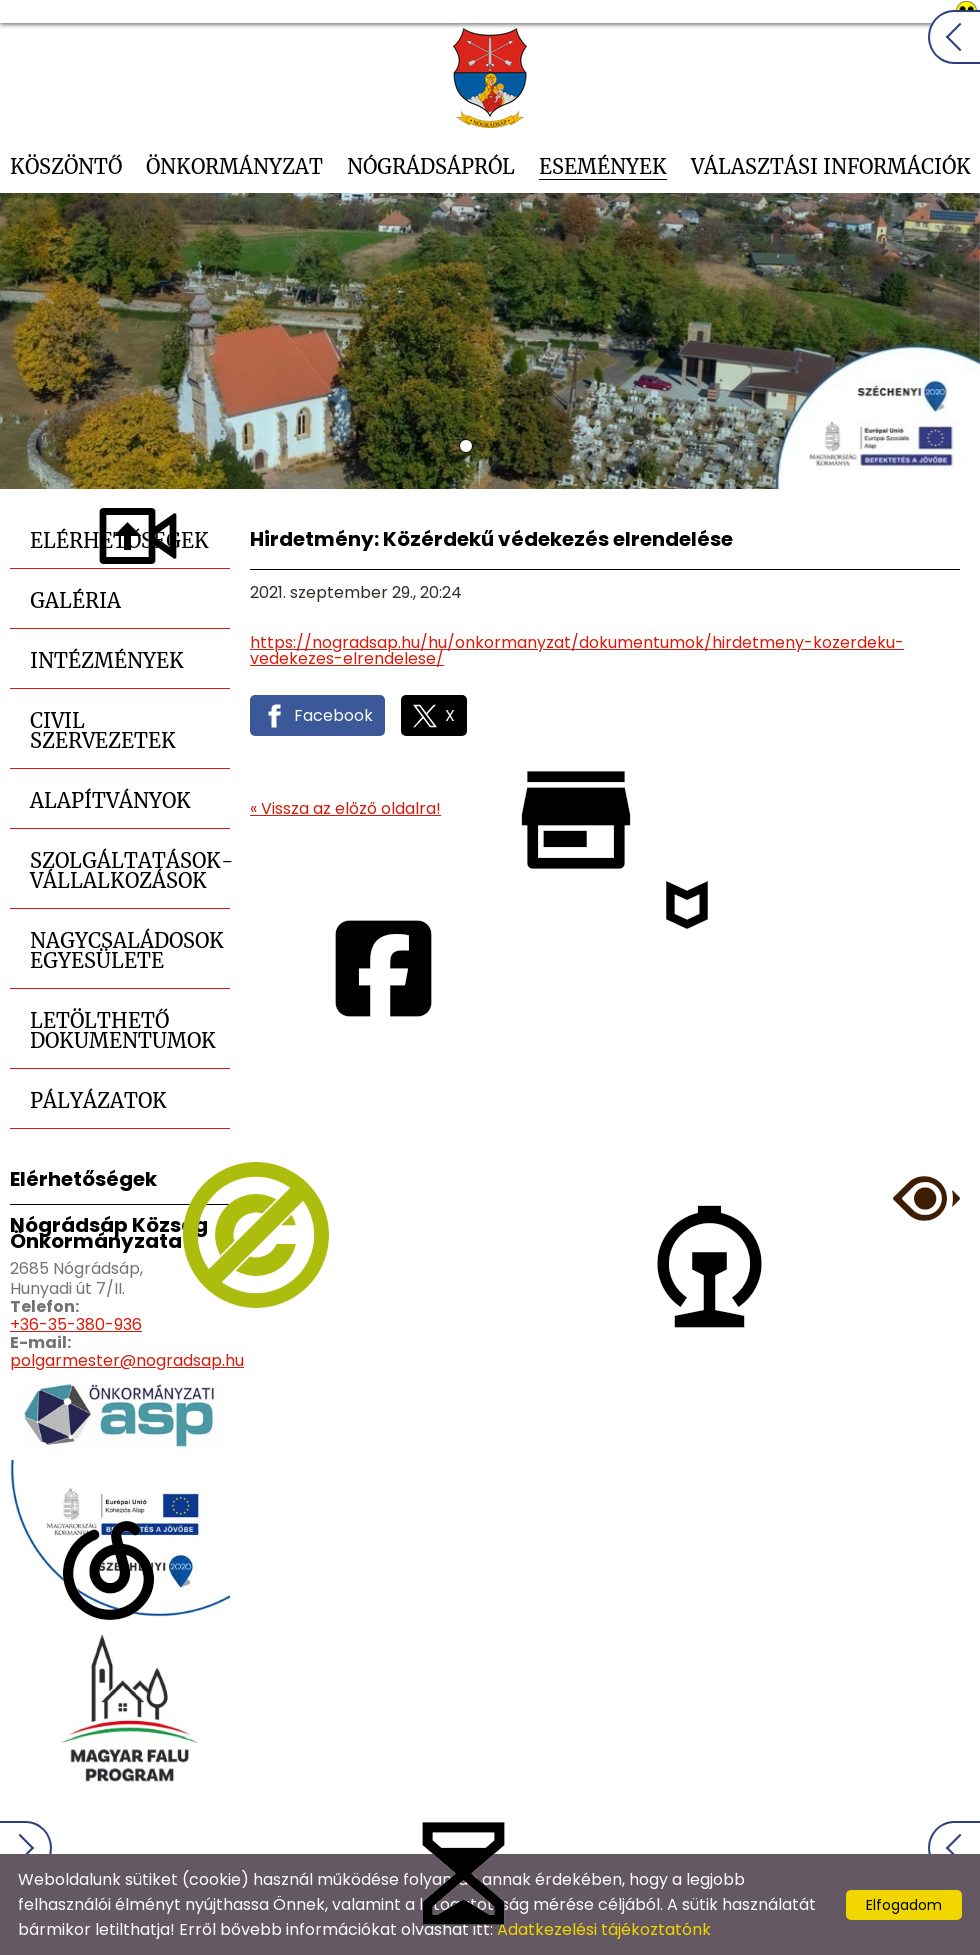 The image size is (980, 1955). What do you see at coordinates (709, 1269) in the screenshot?
I see `china railway logo` at bounding box center [709, 1269].